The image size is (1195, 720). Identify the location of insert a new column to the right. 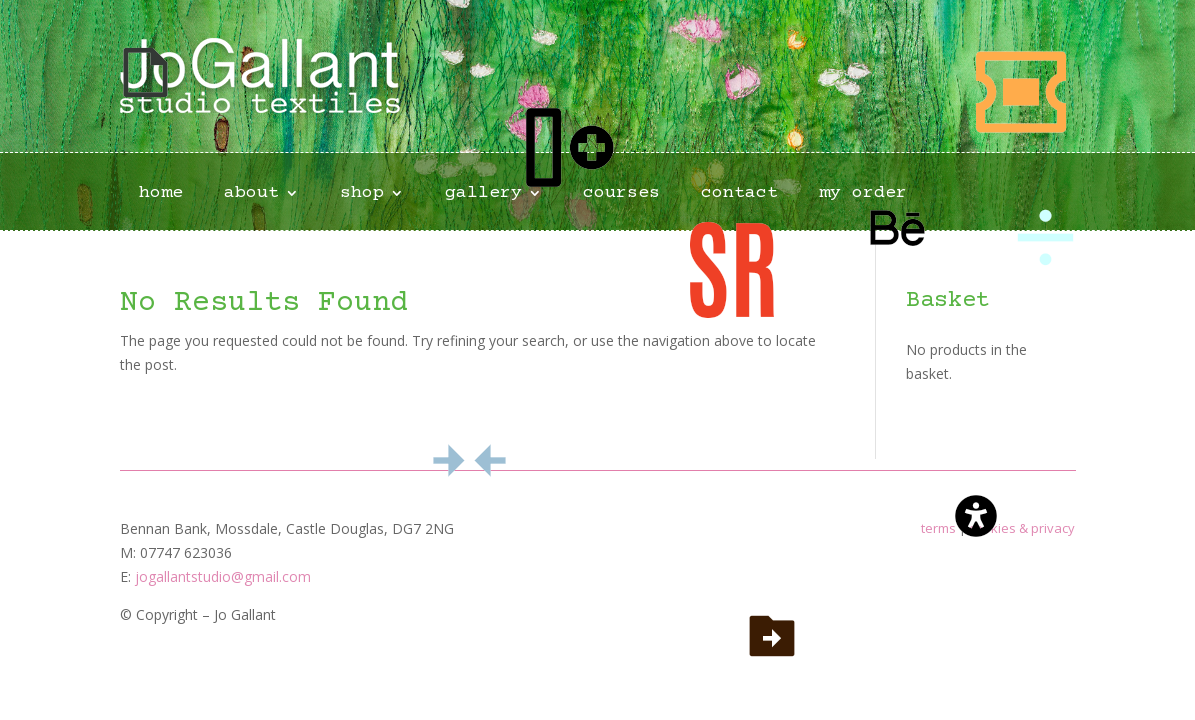
(565, 147).